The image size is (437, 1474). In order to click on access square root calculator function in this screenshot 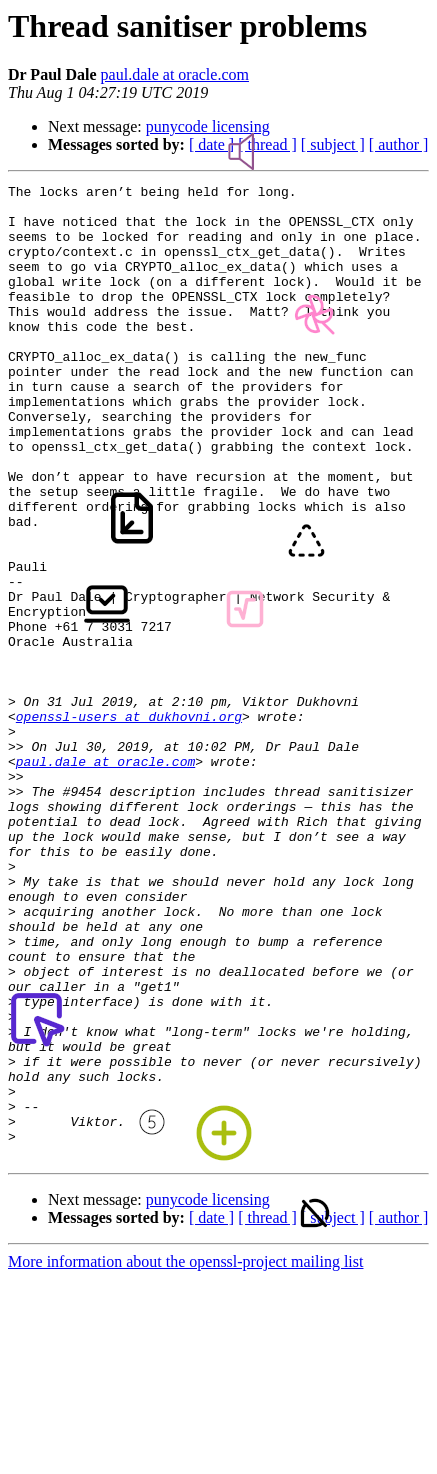, I will do `click(245, 609)`.